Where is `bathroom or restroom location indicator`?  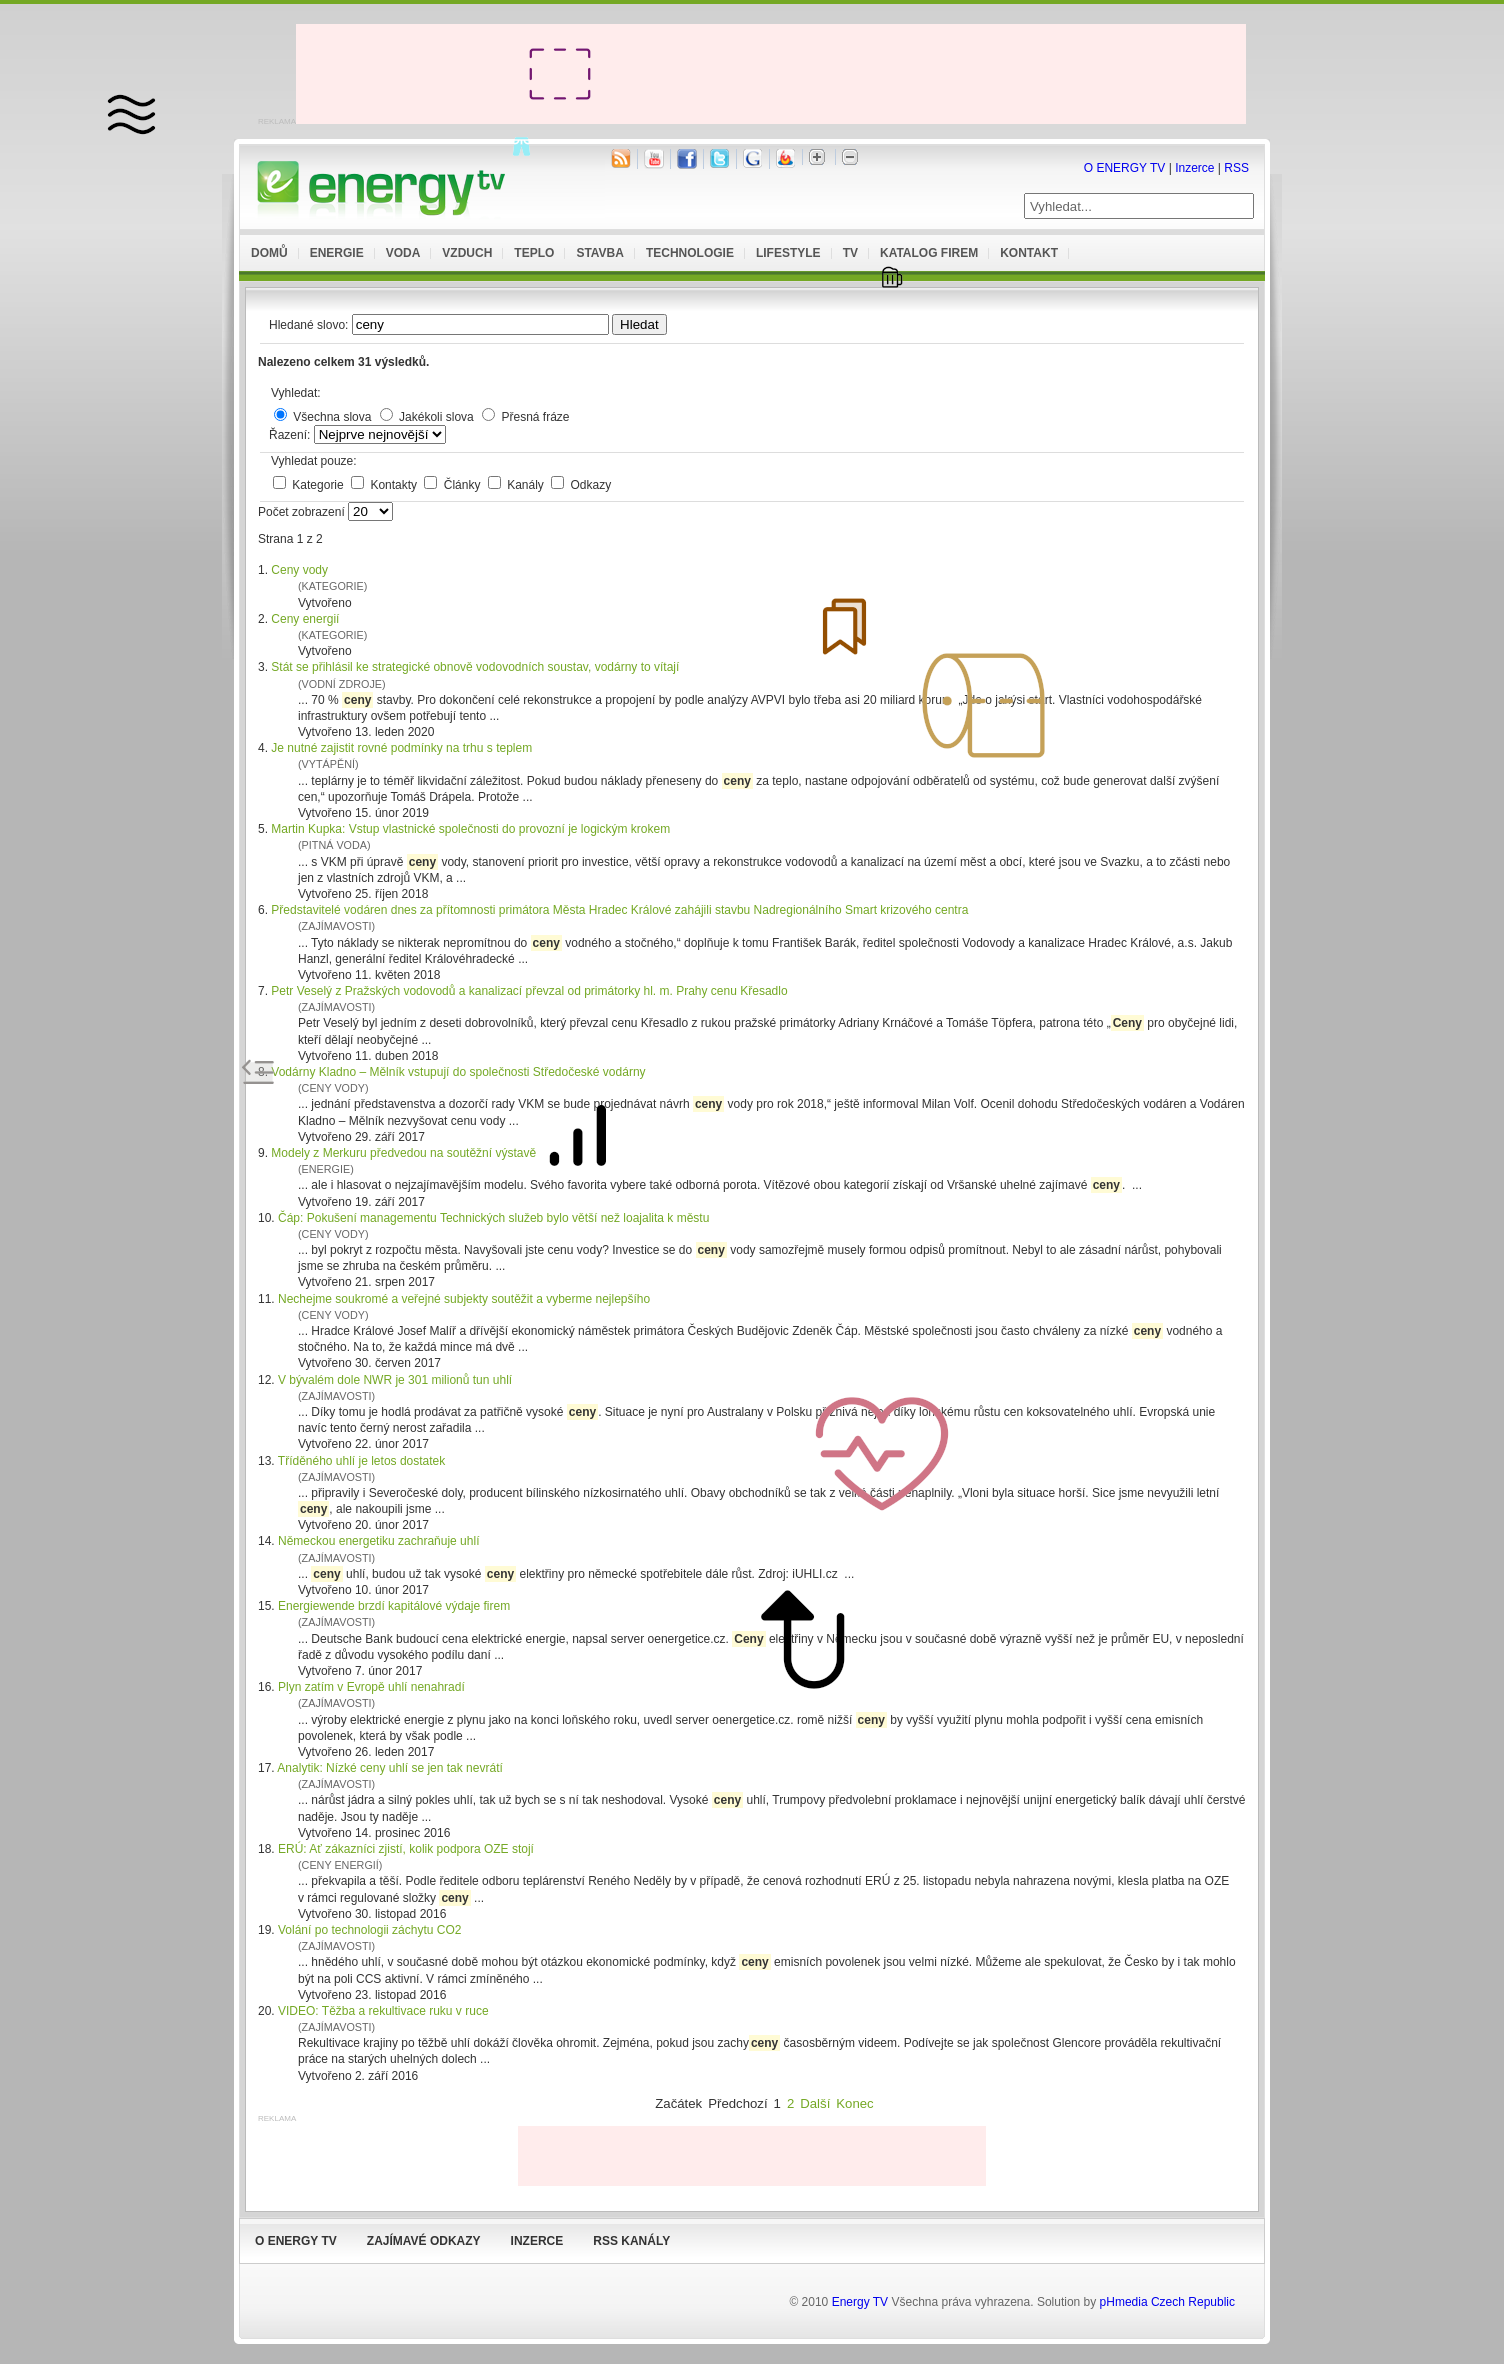 bathroom or restroom location indicator is located at coordinates (983, 705).